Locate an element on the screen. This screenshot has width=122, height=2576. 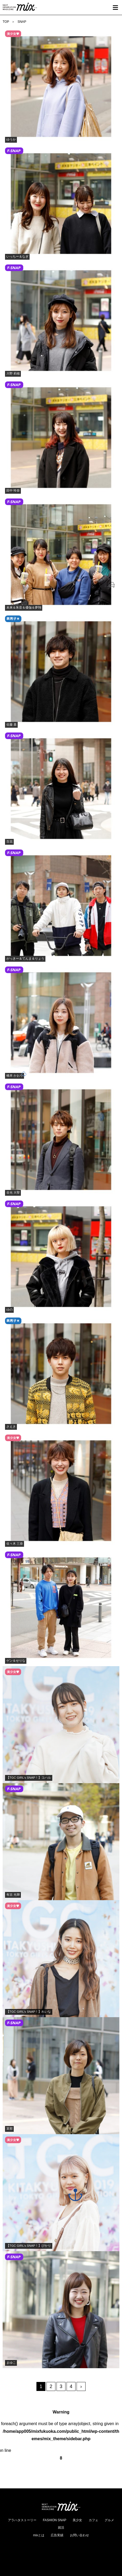
indicates clubs suit in a card game is located at coordinates (24, 1074).